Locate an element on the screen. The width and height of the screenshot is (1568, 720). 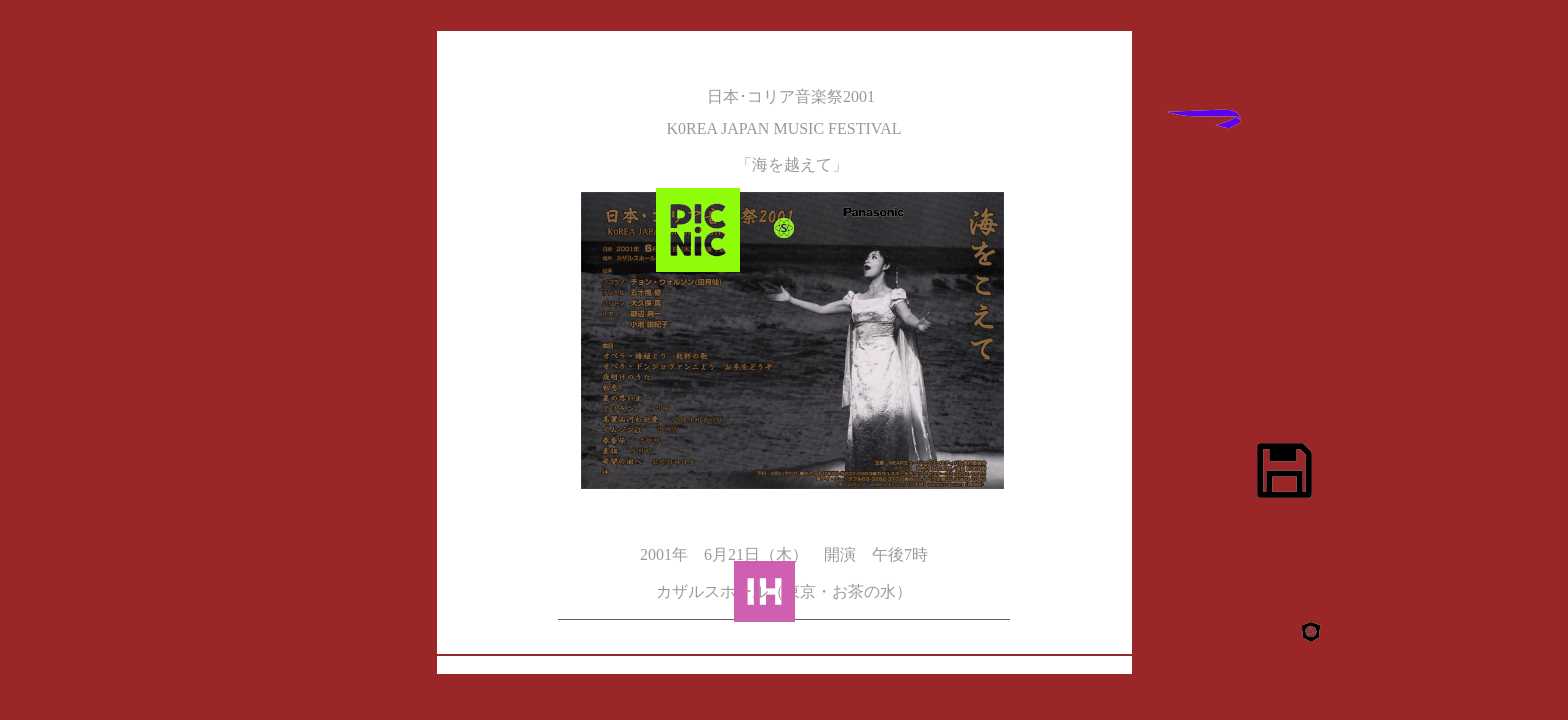
panasonic brand logo is located at coordinates (874, 212).